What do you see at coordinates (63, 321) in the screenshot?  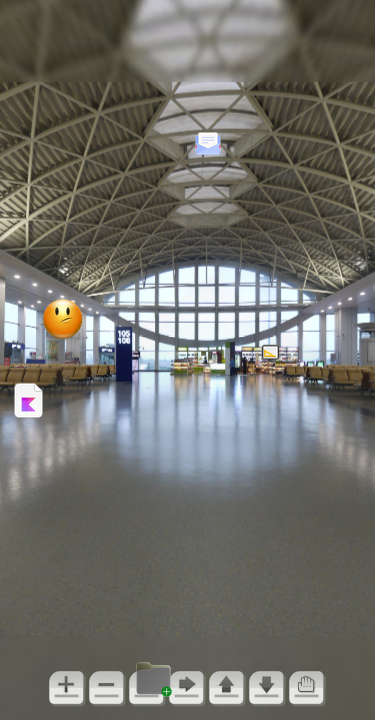 I see `indicates uncertainty or hesitation about an action` at bounding box center [63, 321].